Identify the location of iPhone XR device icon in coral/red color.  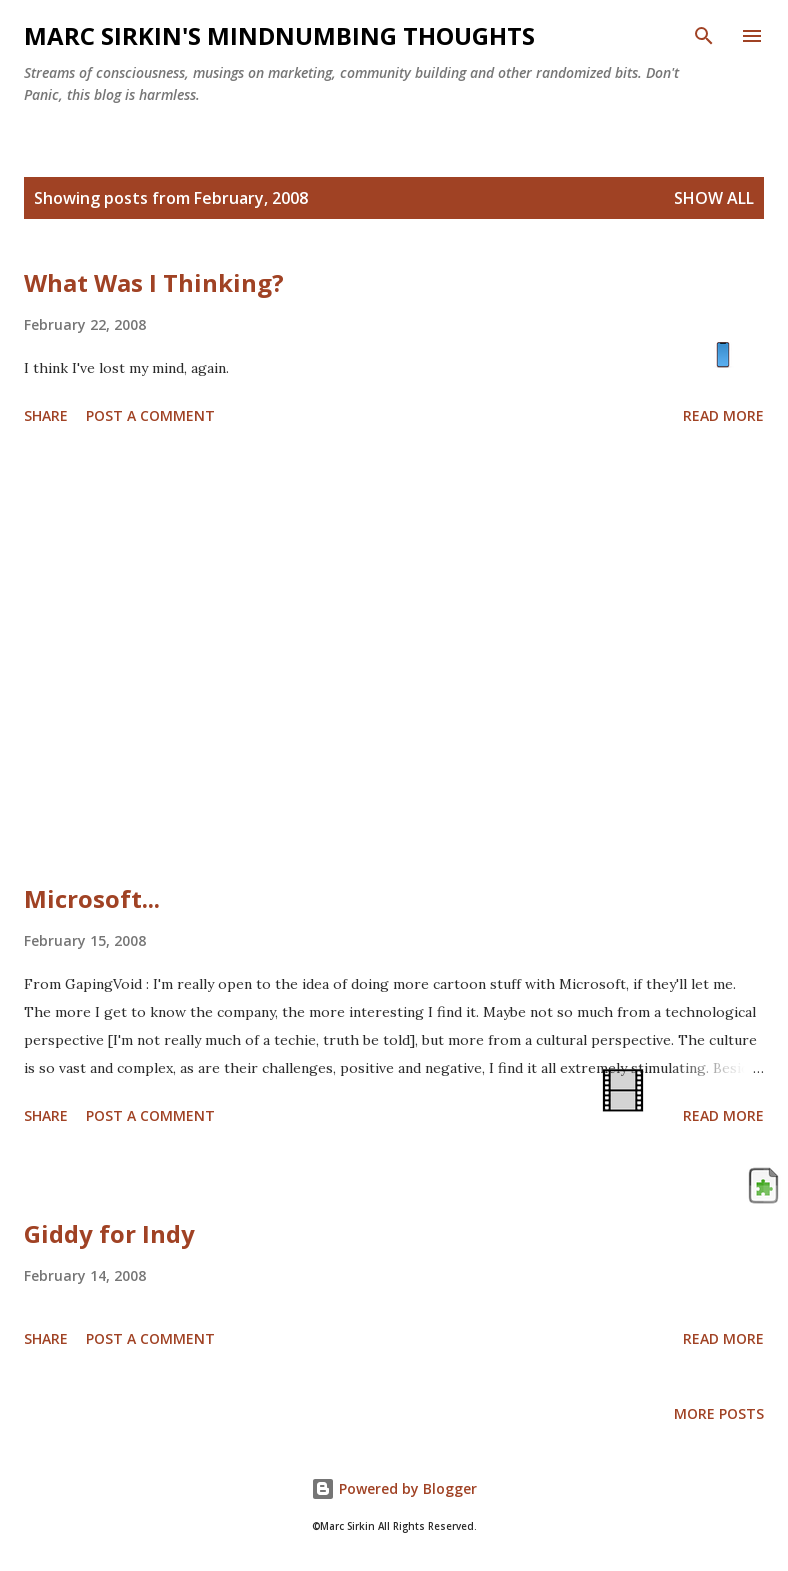
(723, 355).